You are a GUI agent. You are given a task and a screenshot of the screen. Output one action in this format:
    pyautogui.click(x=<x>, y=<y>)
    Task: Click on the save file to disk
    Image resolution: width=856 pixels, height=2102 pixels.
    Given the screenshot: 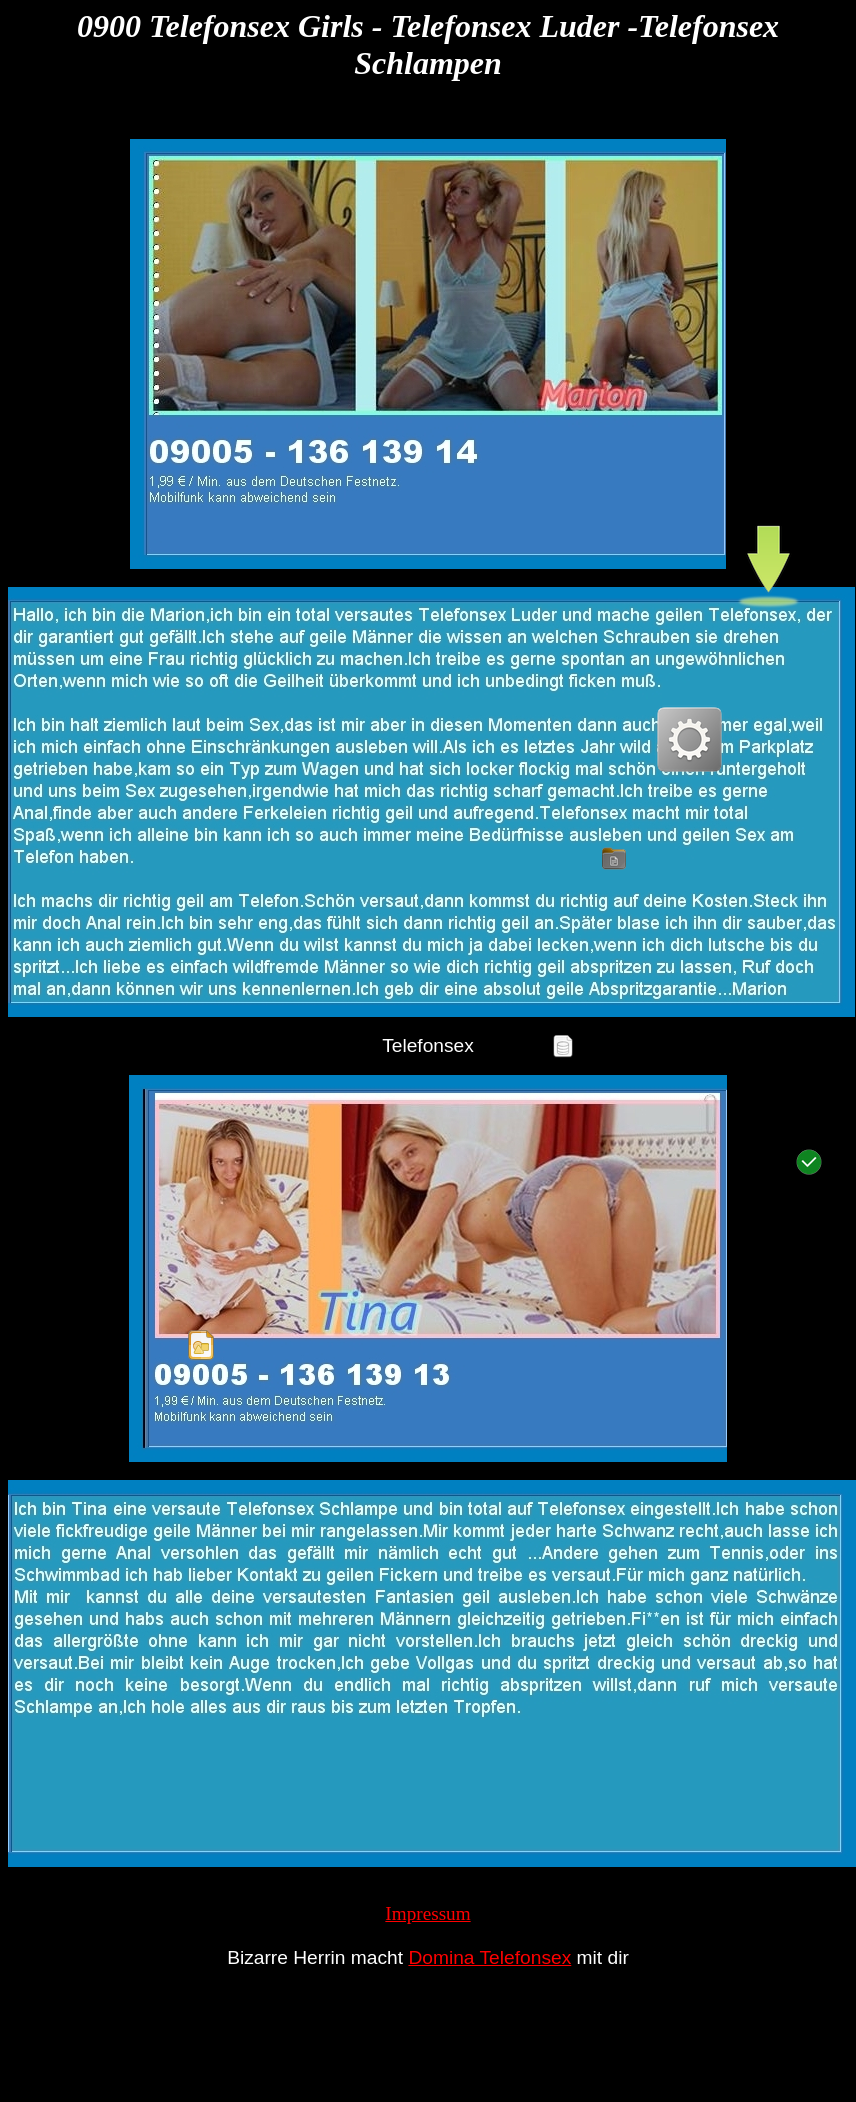 What is the action you would take?
    pyautogui.click(x=768, y=561)
    